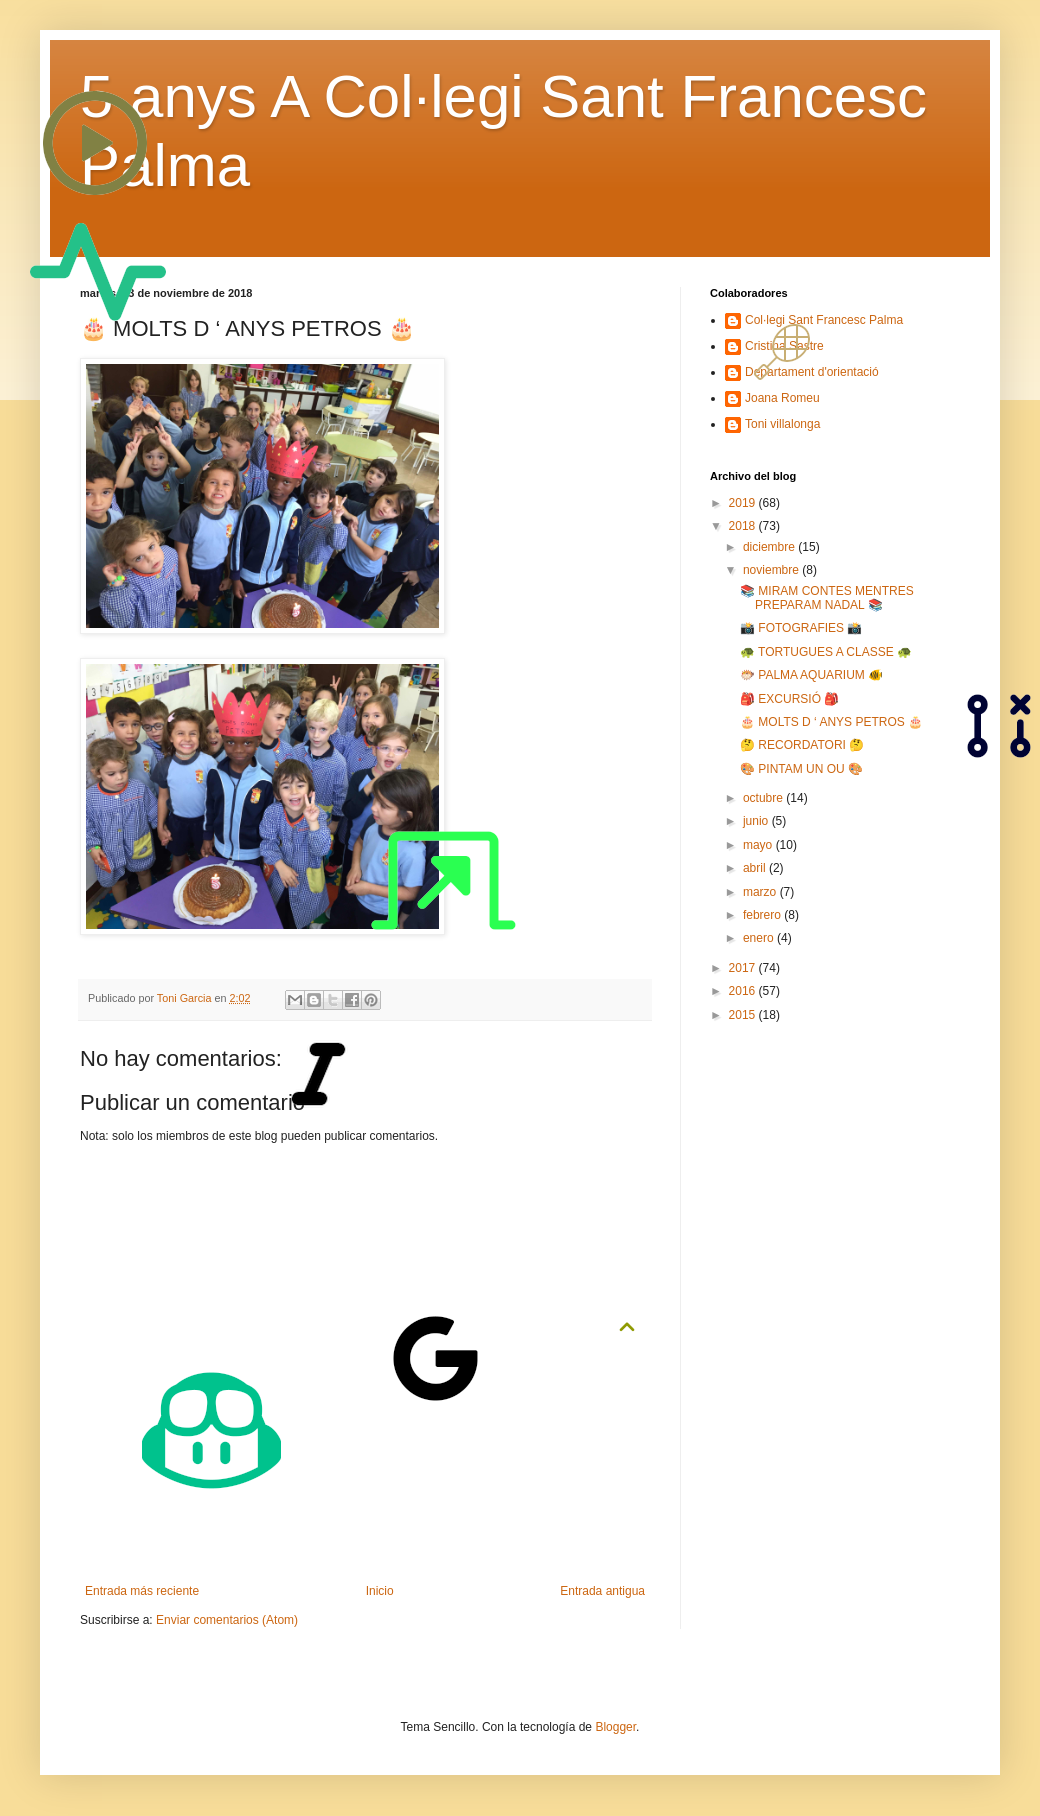 This screenshot has height=1816, width=1040. I want to click on play media or video content, so click(95, 143).